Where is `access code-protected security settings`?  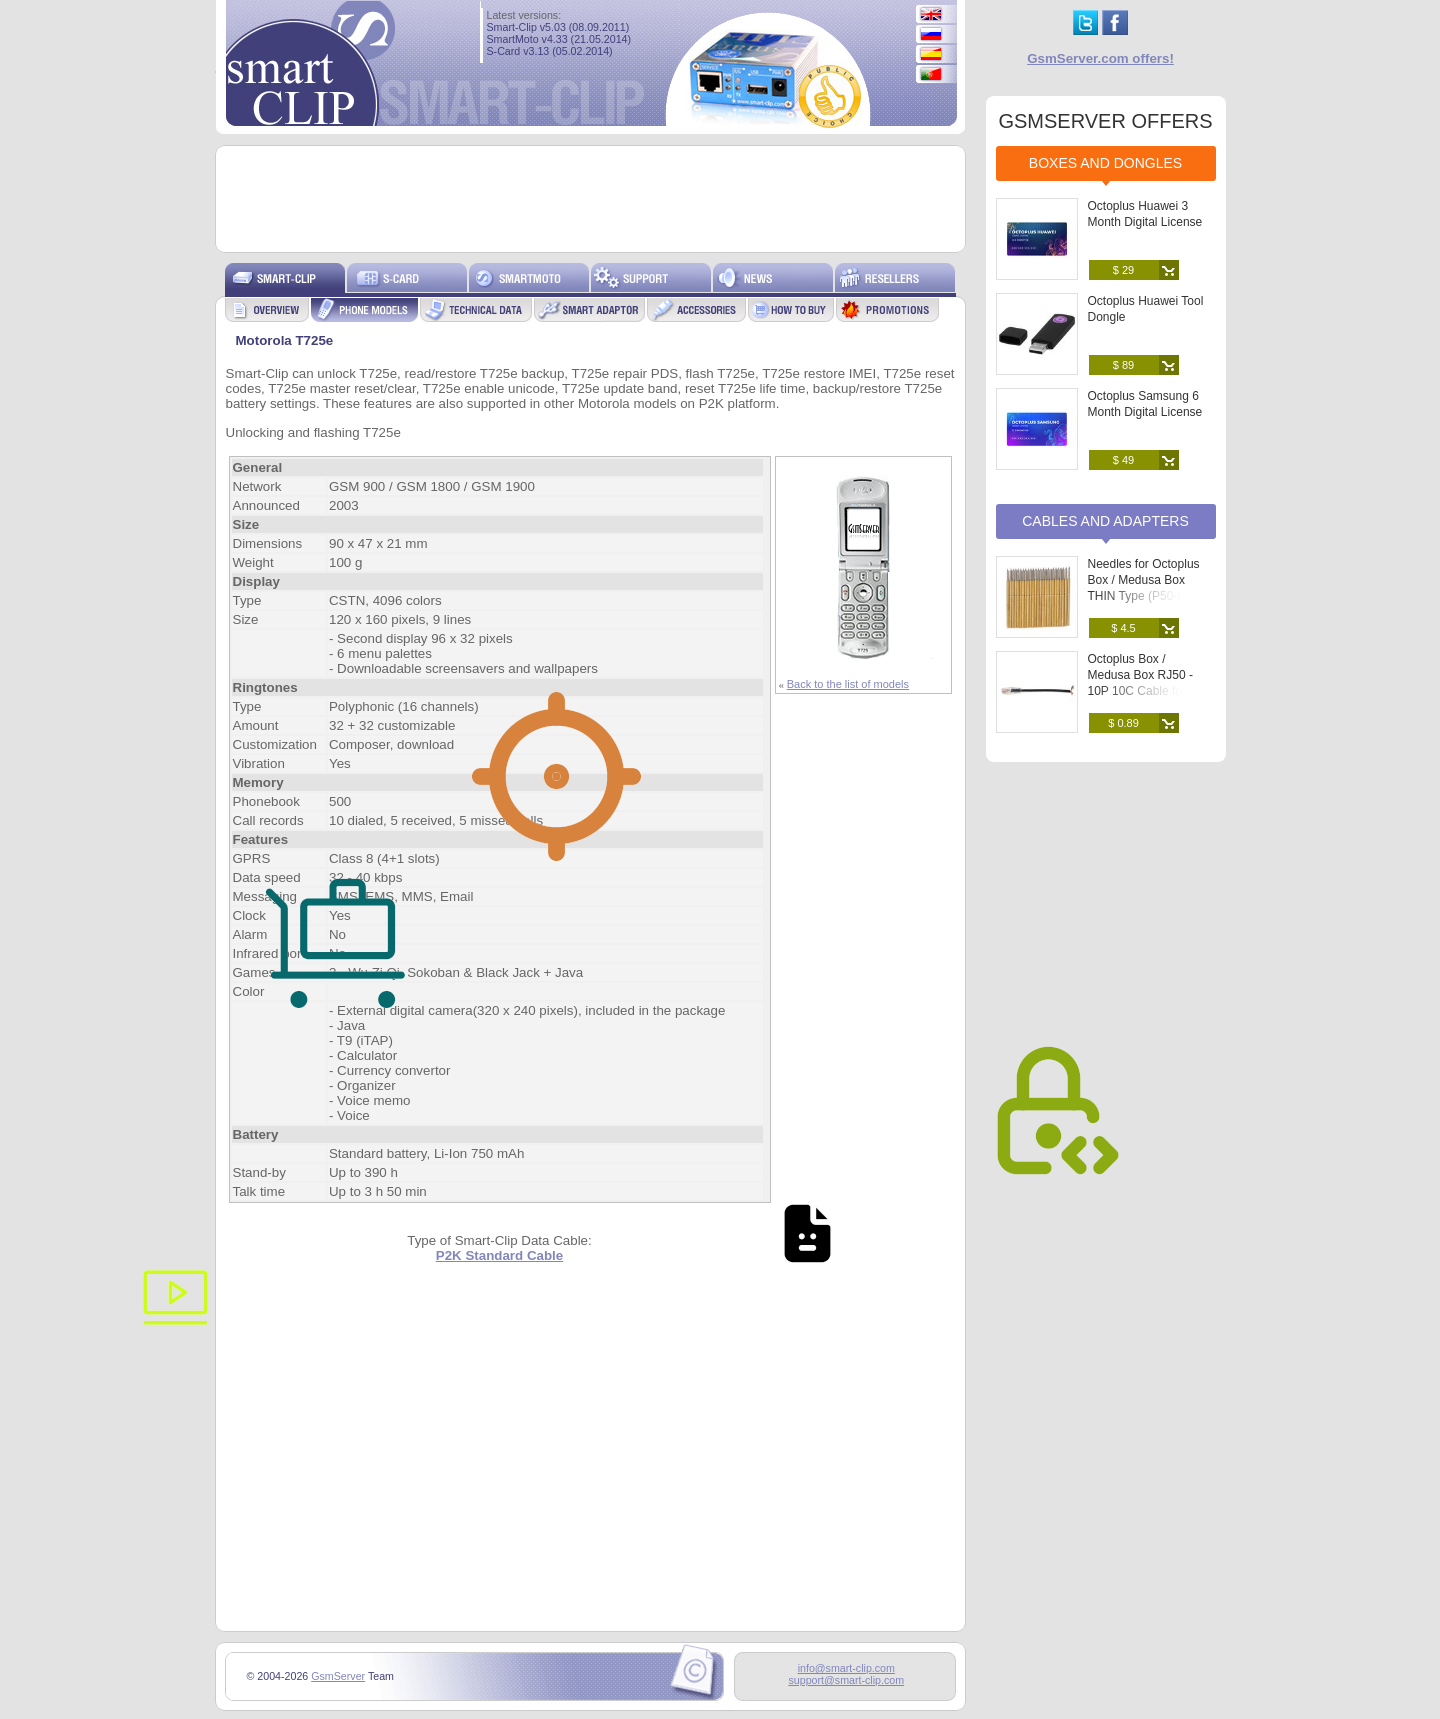 access code-protected security settings is located at coordinates (1048, 1110).